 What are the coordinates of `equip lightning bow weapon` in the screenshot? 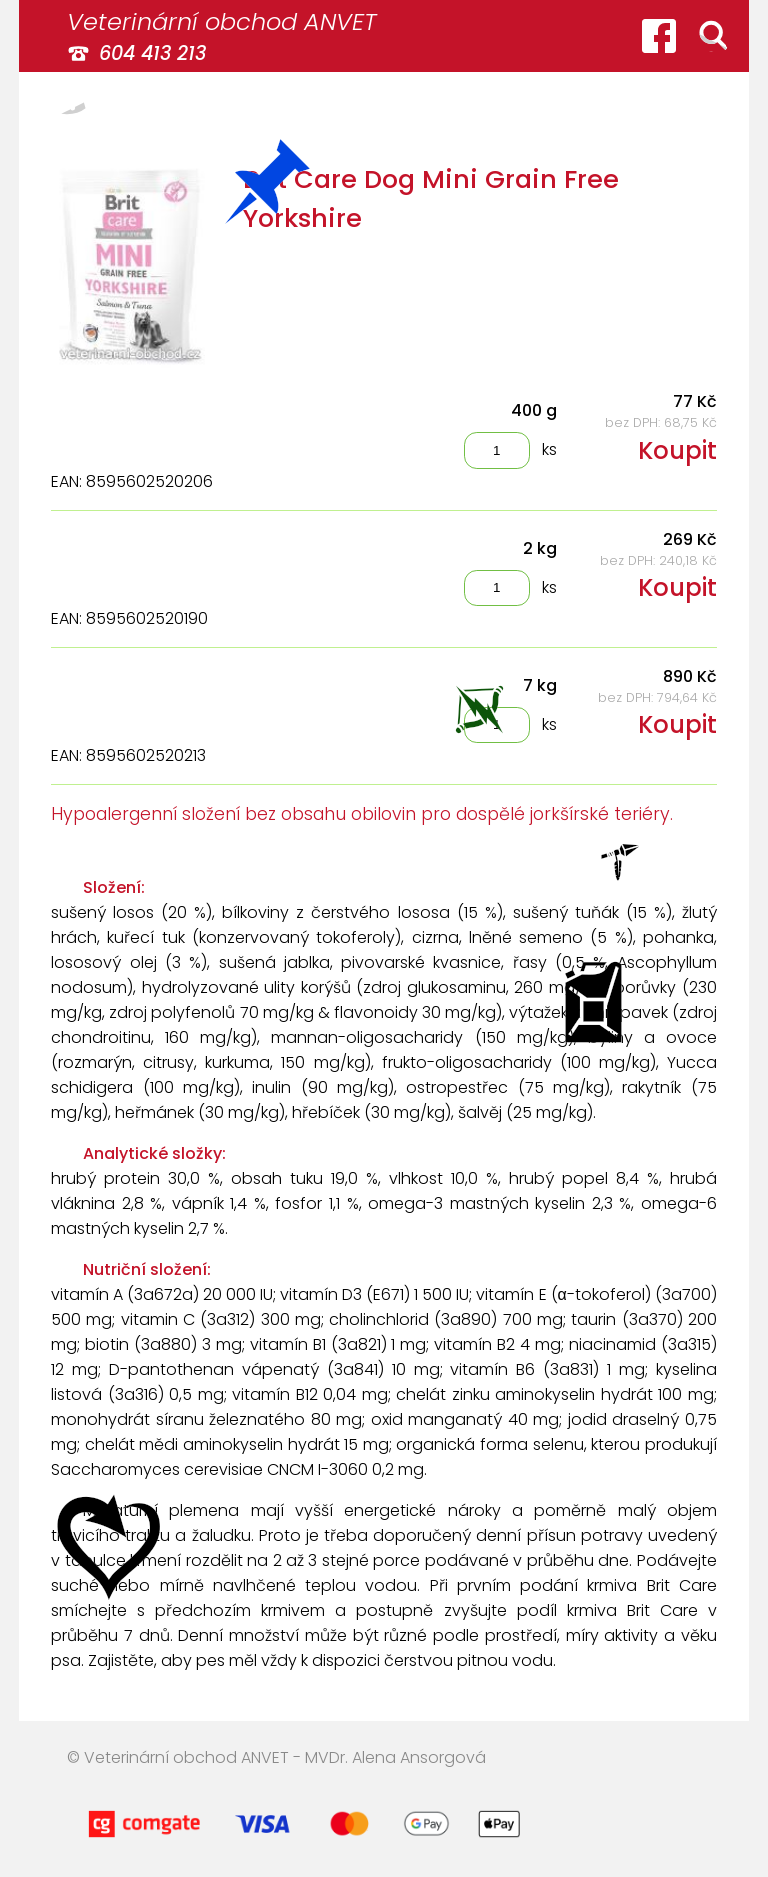 It's located at (479, 709).